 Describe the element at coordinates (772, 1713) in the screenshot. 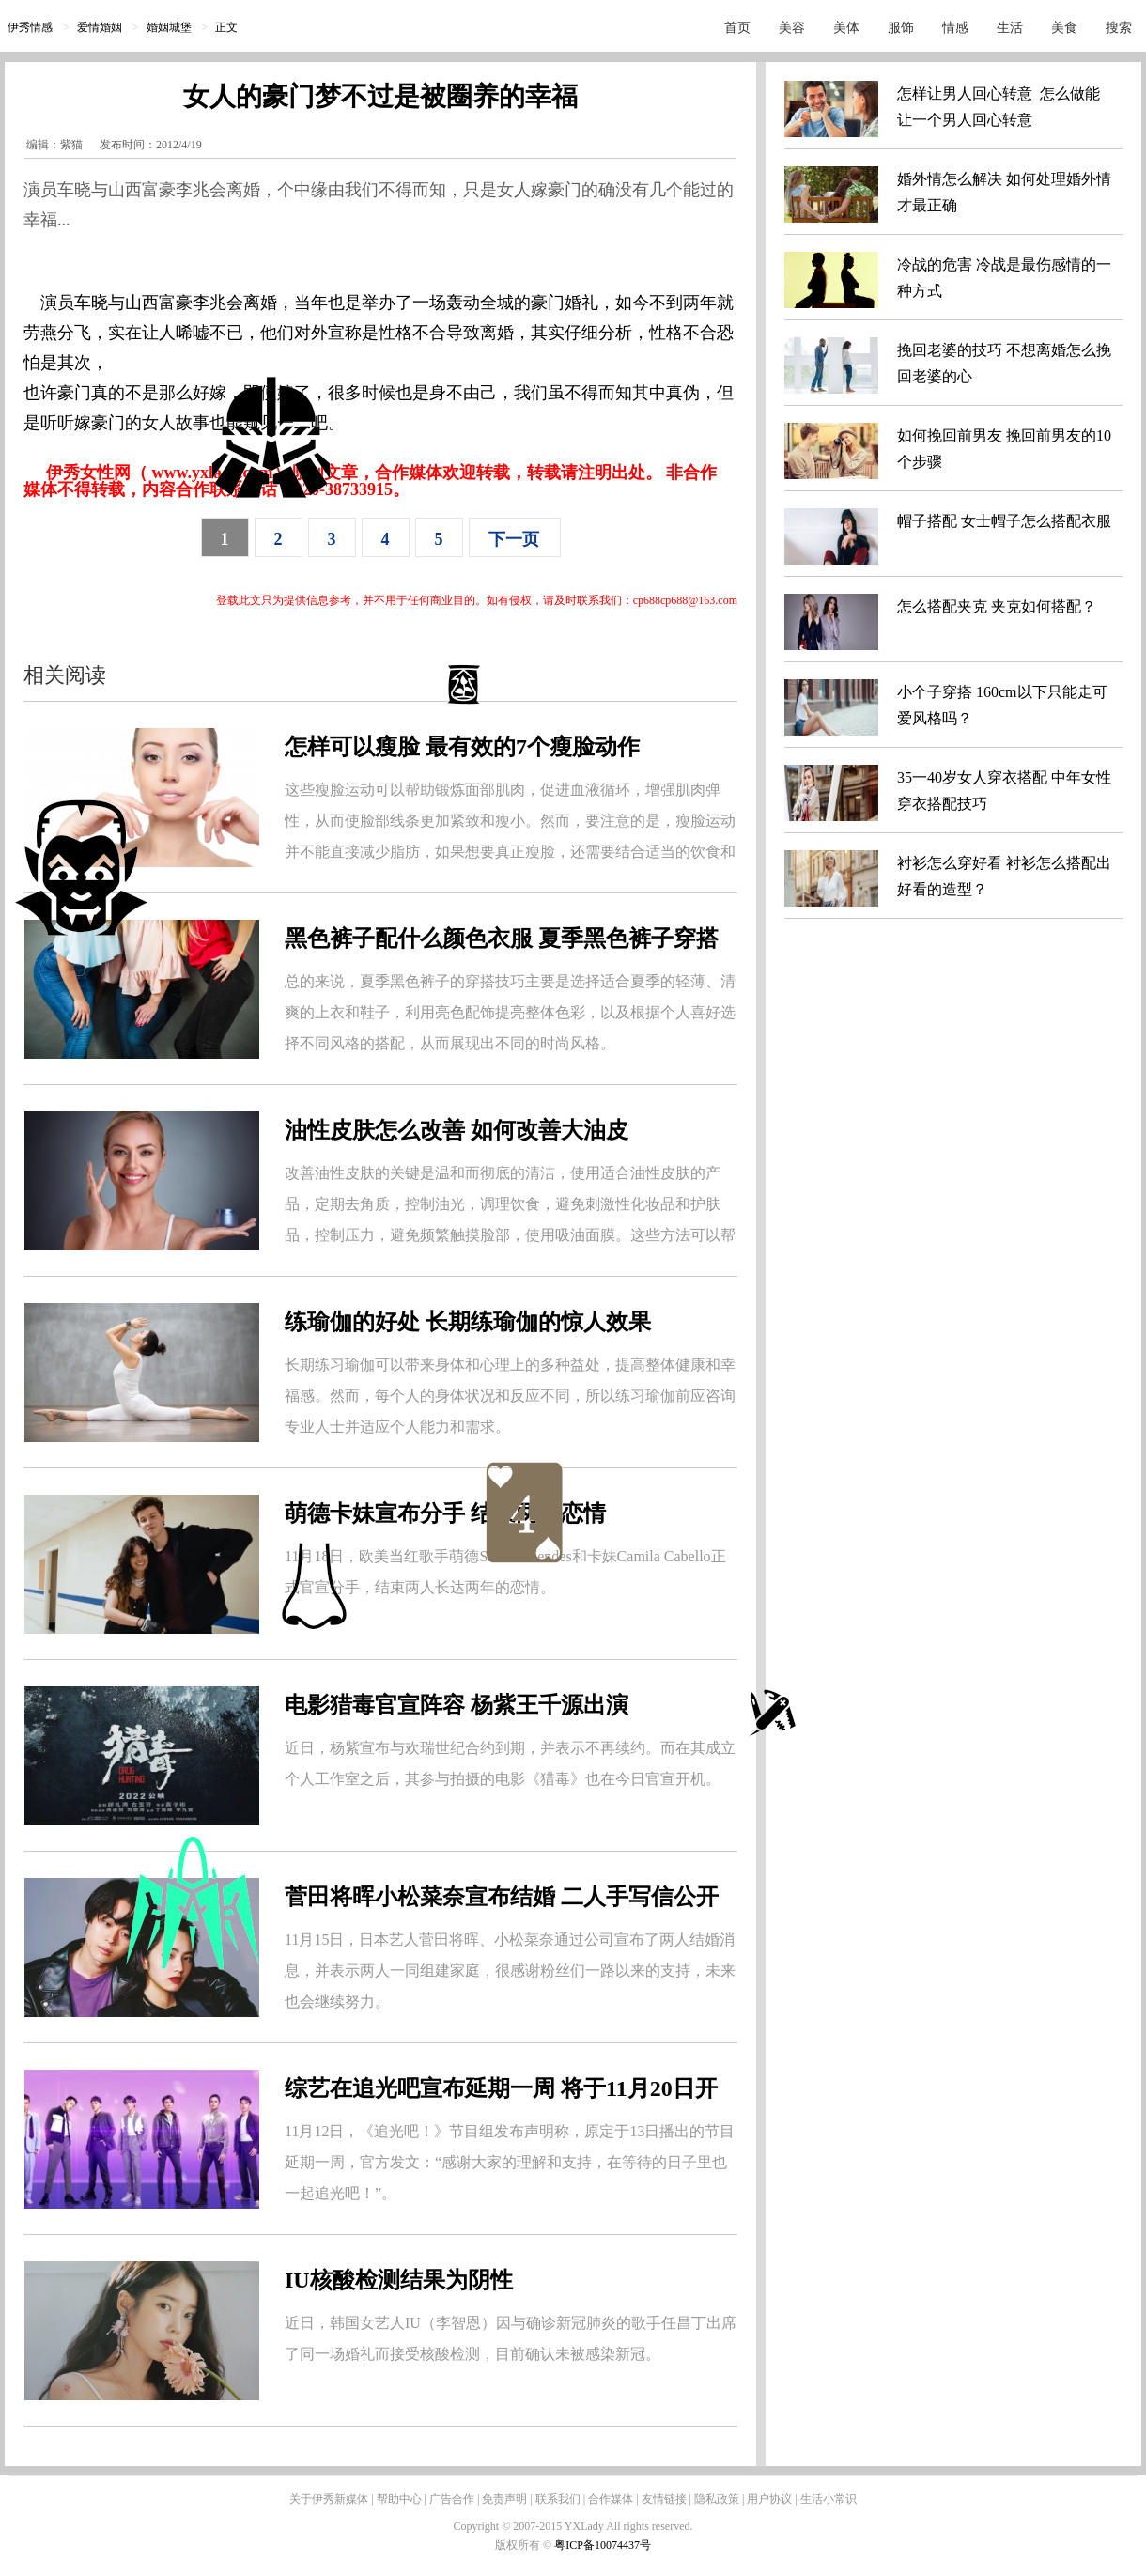

I see `access multi-tool or utility features` at that location.